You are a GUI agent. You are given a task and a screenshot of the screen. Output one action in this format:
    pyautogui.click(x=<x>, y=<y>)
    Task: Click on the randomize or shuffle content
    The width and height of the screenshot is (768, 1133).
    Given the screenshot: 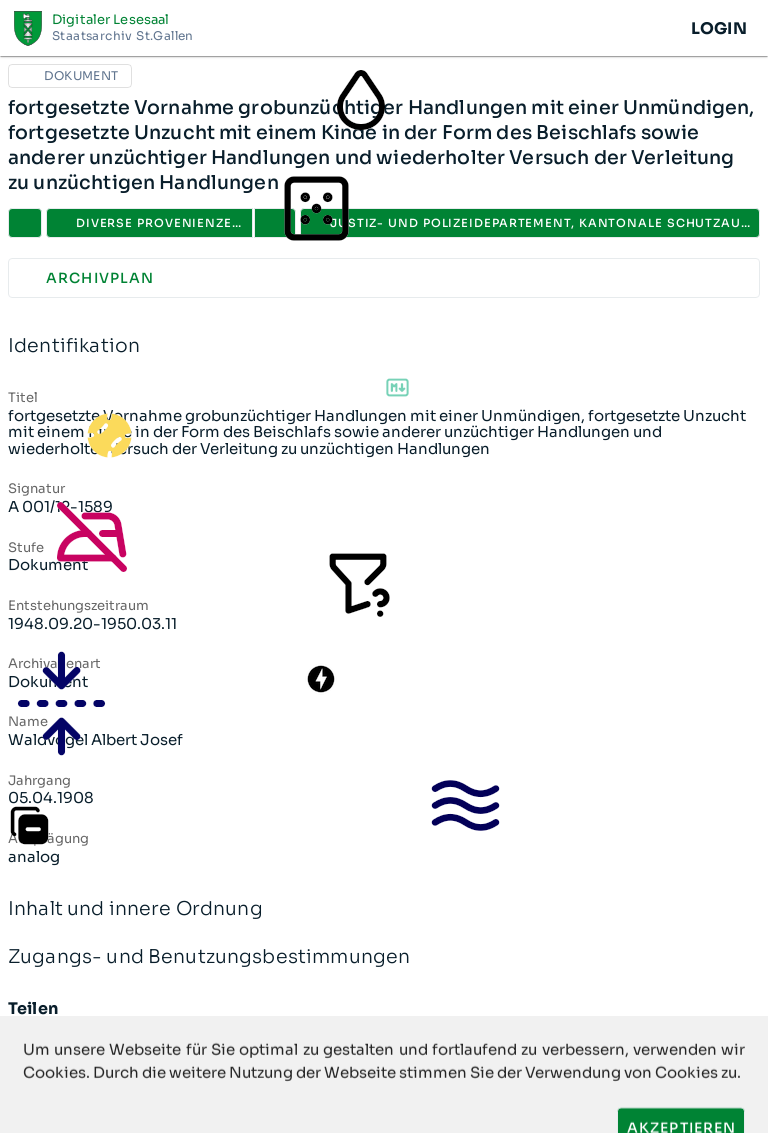 What is the action you would take?
    pyautogui.click(x=316, y=208)
    